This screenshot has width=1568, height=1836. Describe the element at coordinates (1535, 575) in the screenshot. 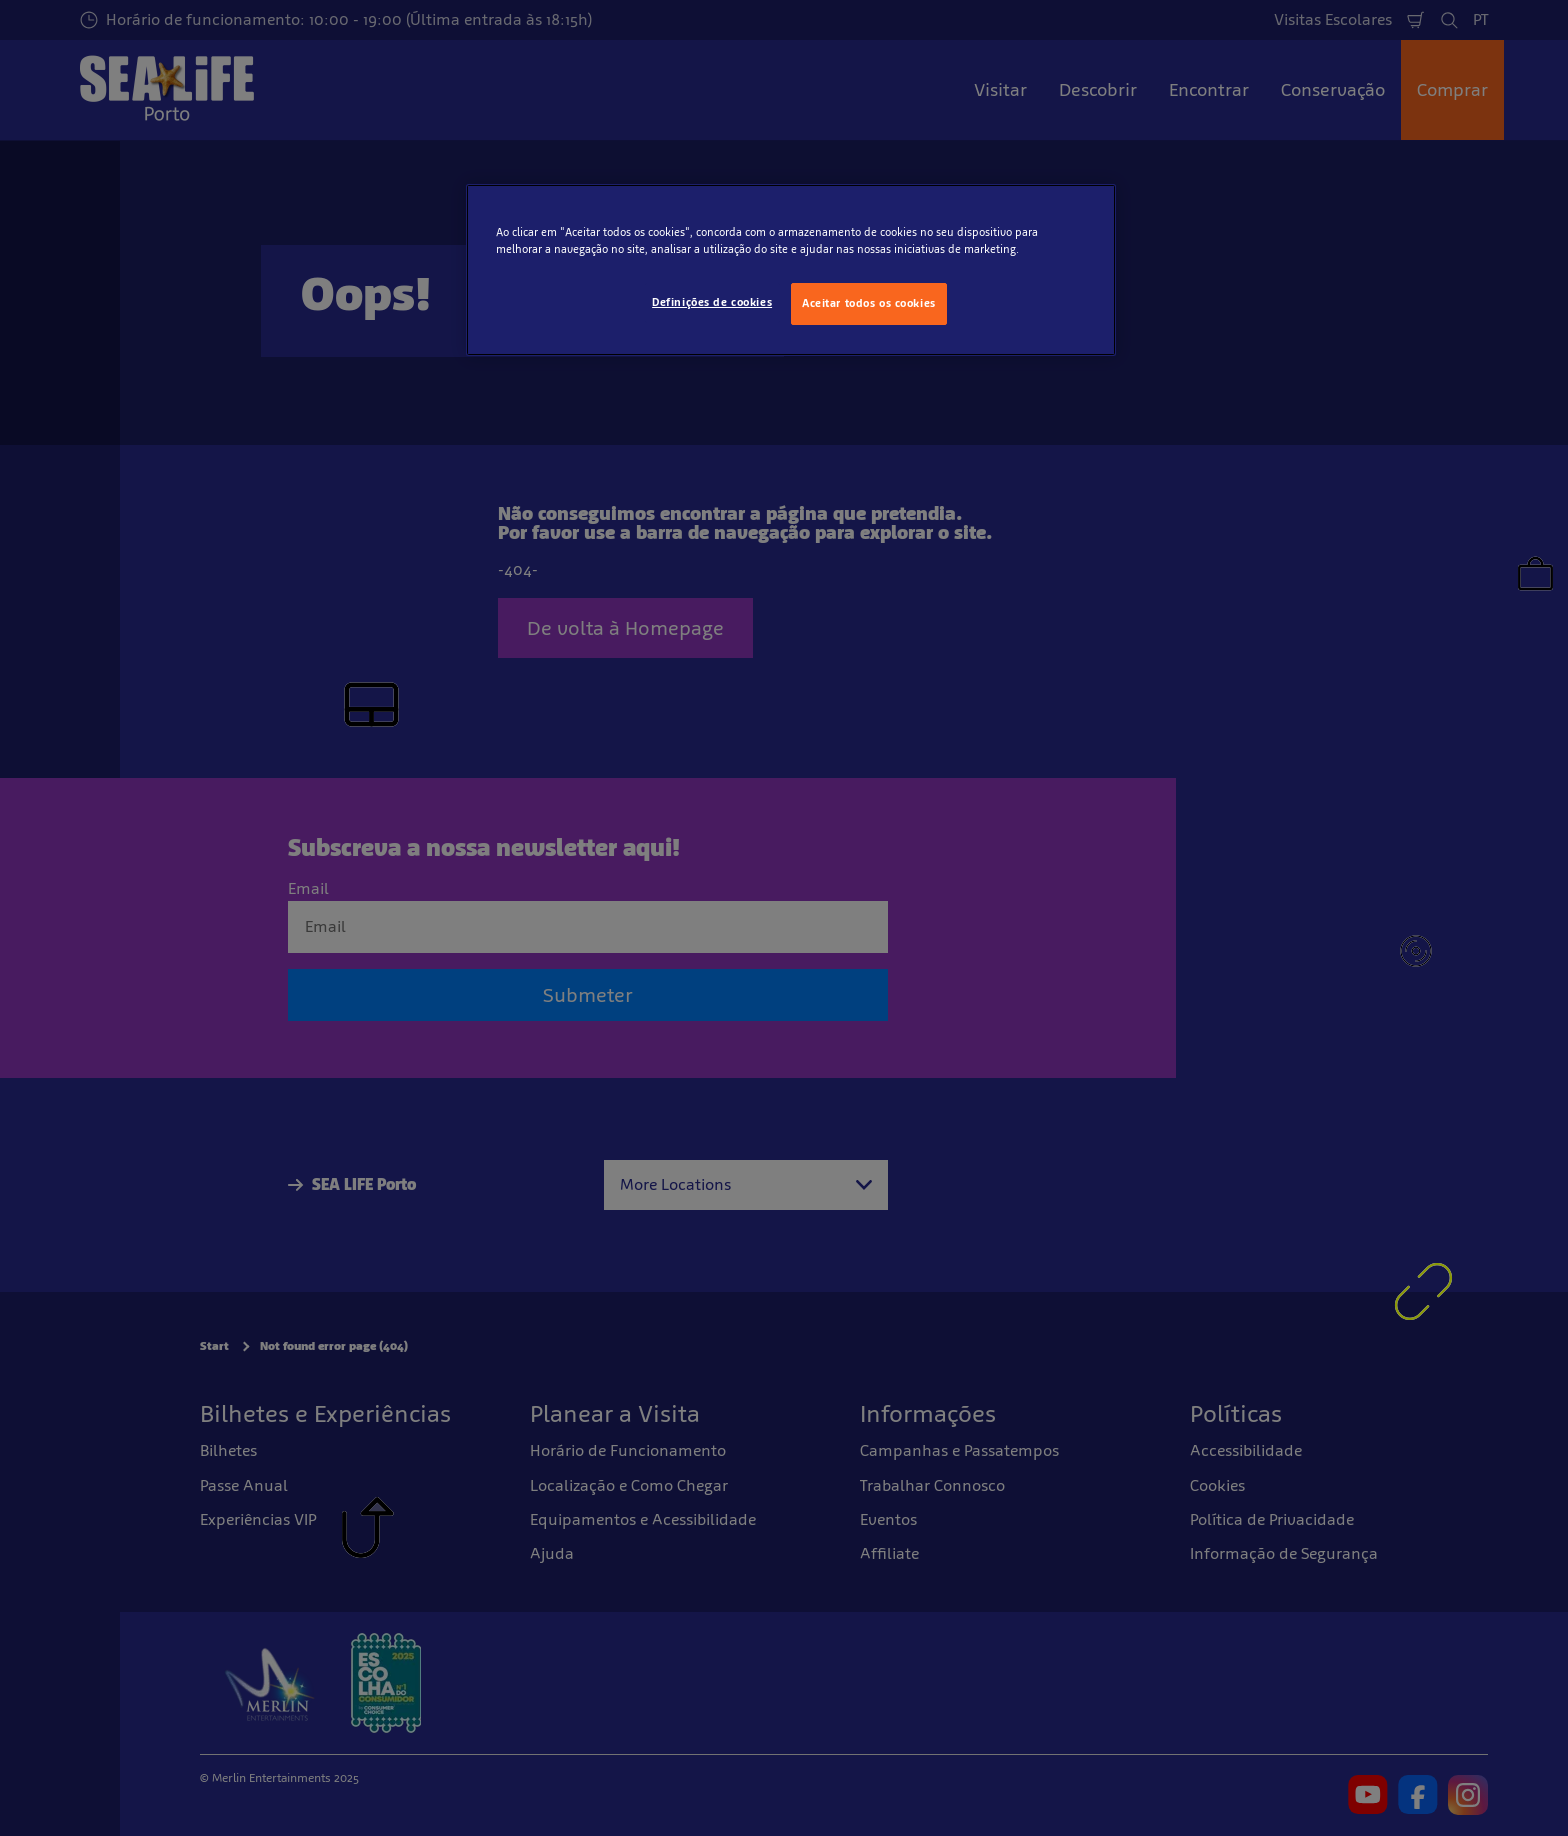

I see `view your shopping bag` at that location.